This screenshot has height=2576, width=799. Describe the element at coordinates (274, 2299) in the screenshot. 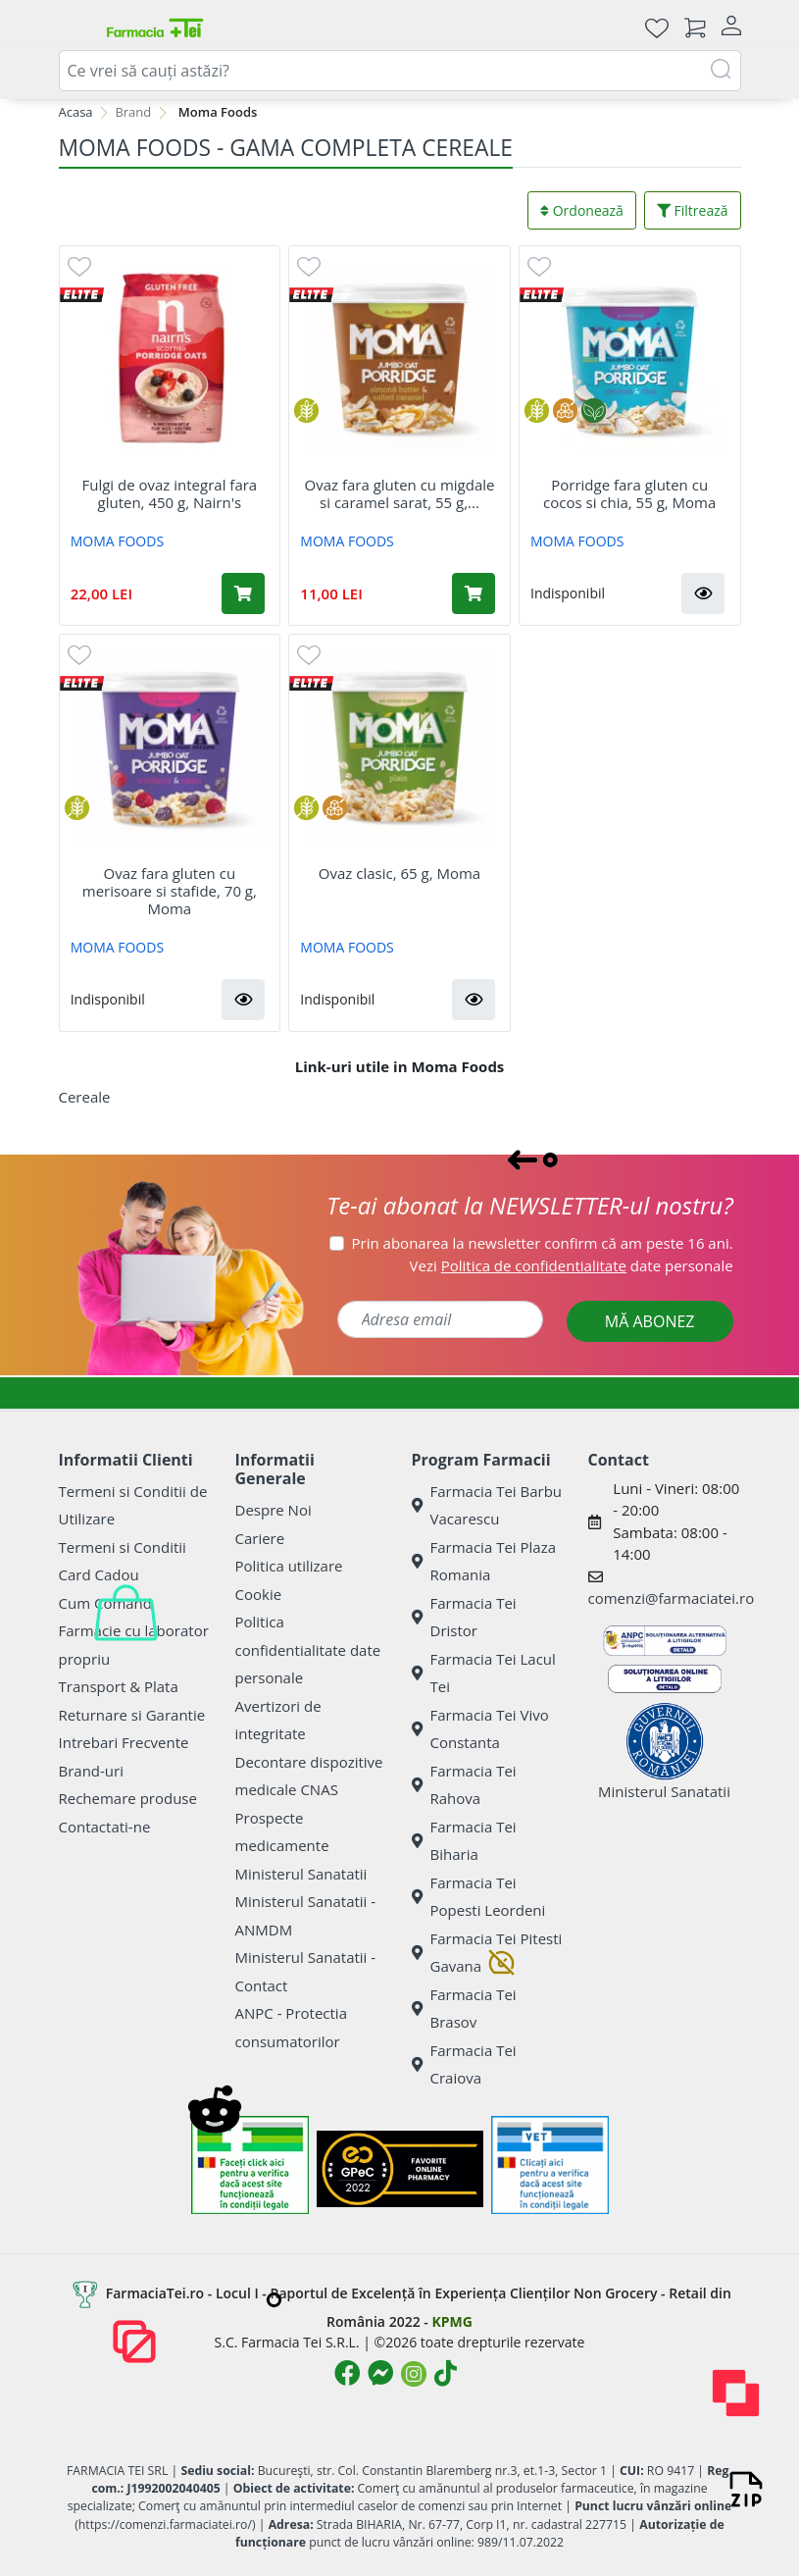

I see `indicates an unselected or inactive radio button option` at that location.